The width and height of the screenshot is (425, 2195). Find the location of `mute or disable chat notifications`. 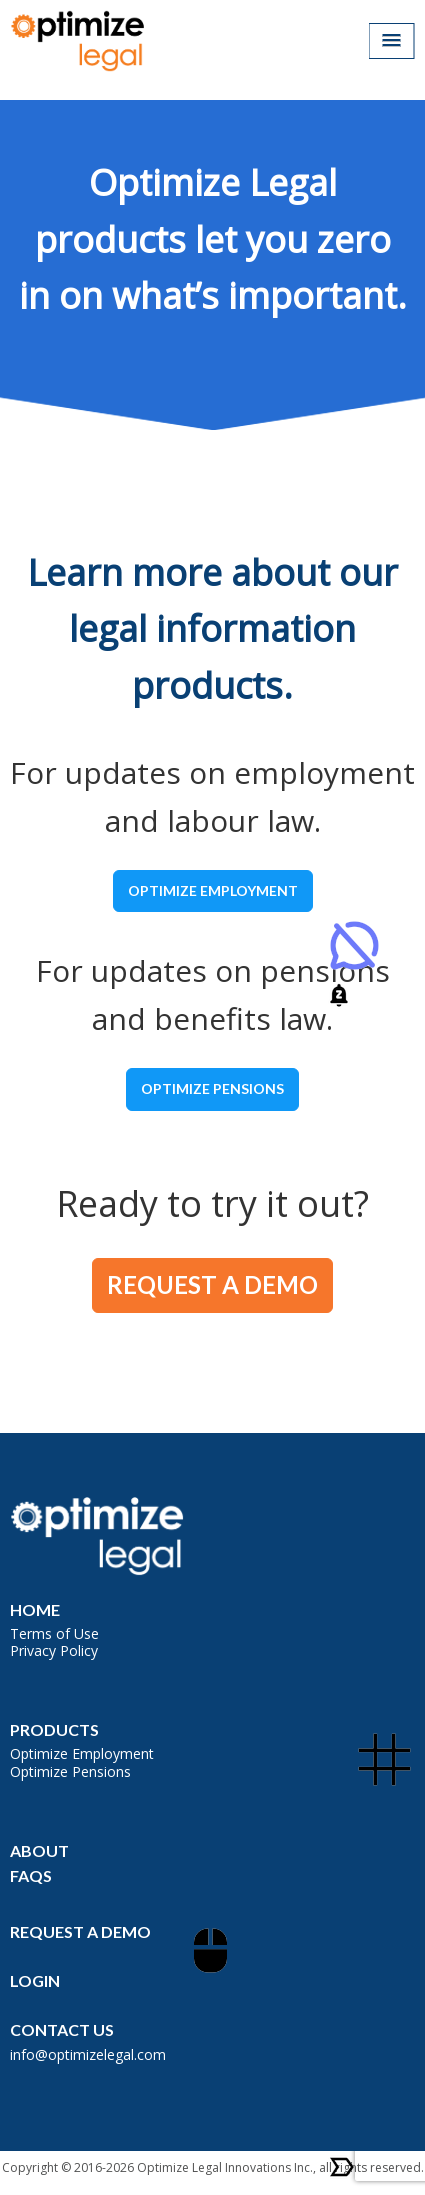

mute or disable chat notifications is located at coordinates (354, 945).